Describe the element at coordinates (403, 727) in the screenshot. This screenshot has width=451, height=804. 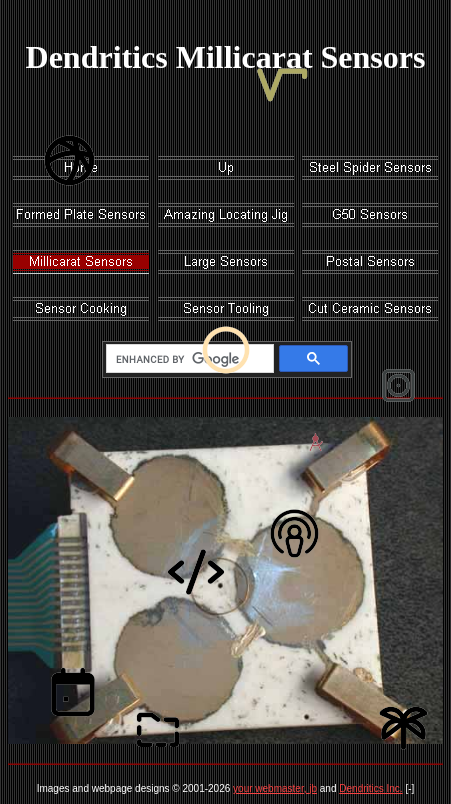
I see `indicates a tropical or vacation-related category` at that location.